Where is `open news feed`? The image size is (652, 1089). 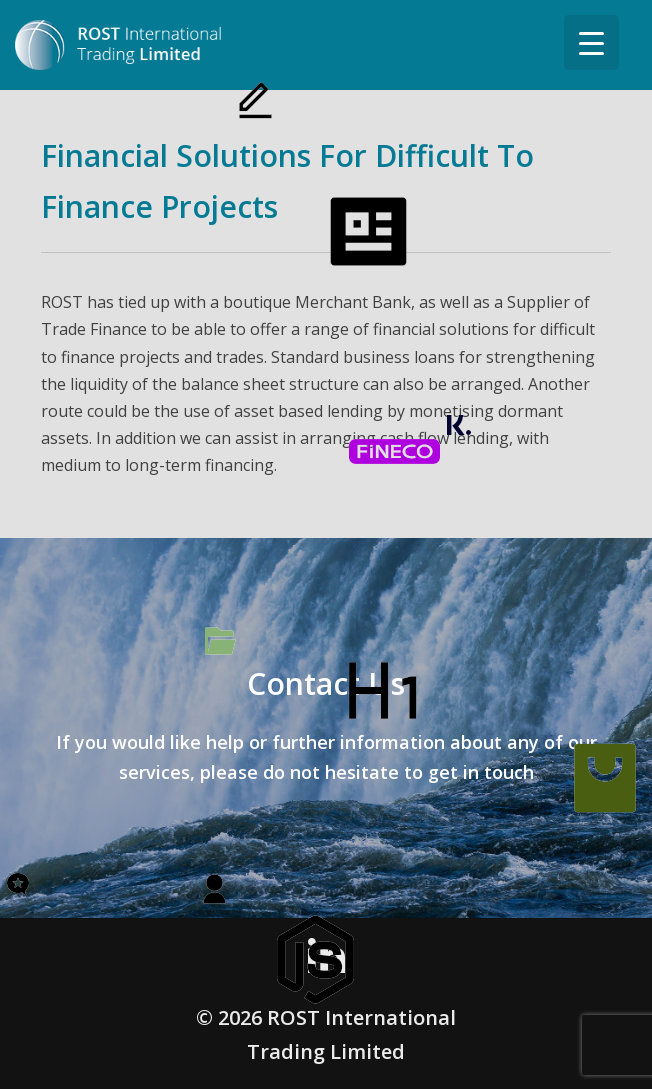
open news feed is located at coordinates (368, 231).